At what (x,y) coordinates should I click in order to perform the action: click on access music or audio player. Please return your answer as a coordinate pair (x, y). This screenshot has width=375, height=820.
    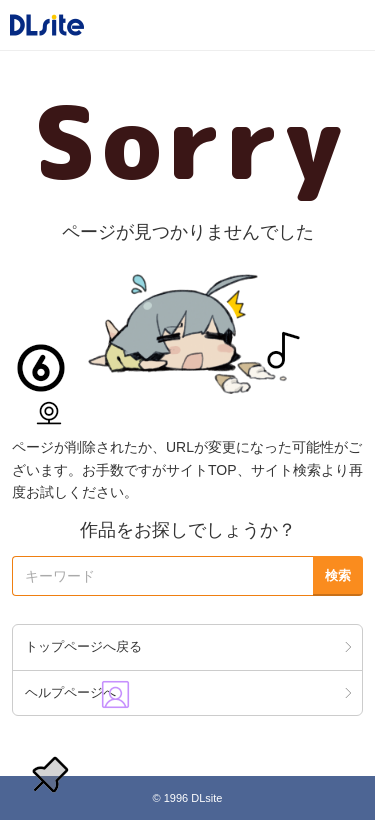
    Looking at the image, I should click on (283, 349).